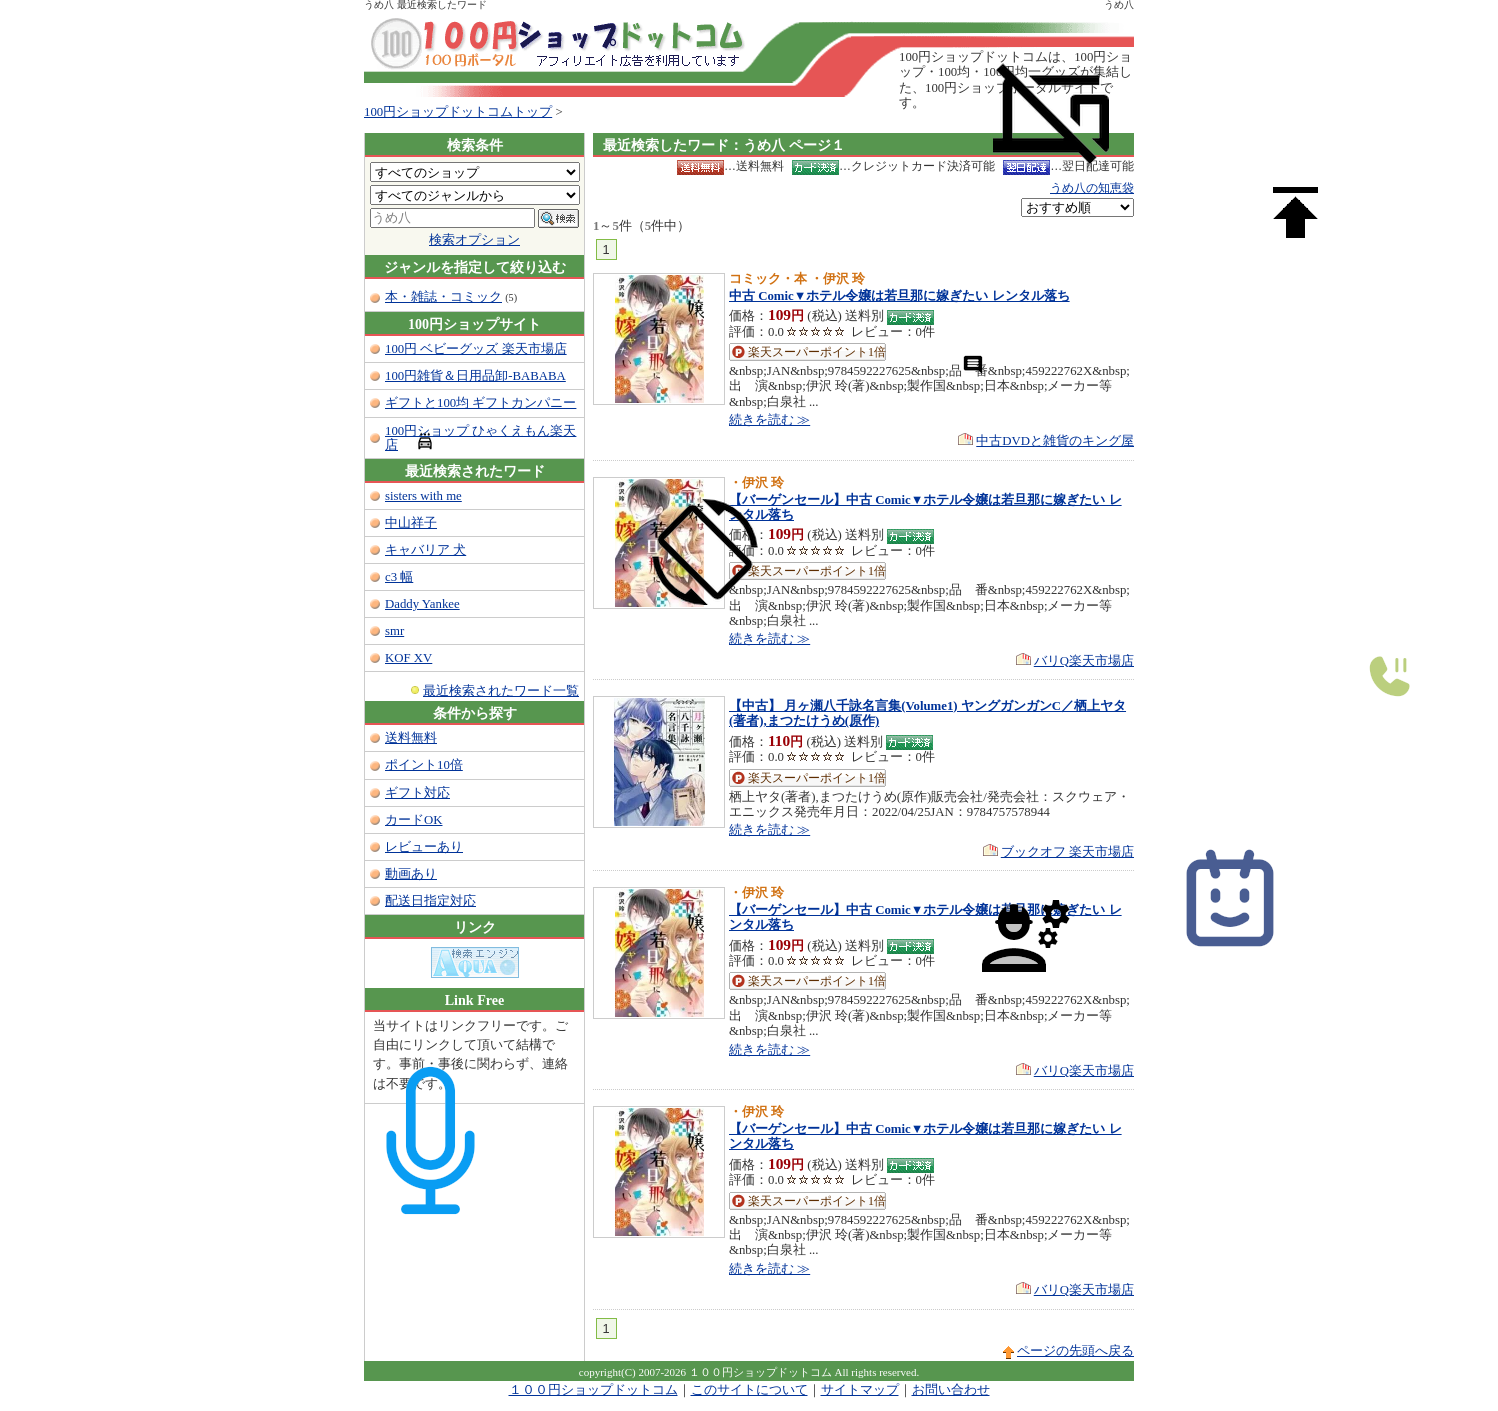  I want to click on tap to record audio or voice message, so click(430, 1140).